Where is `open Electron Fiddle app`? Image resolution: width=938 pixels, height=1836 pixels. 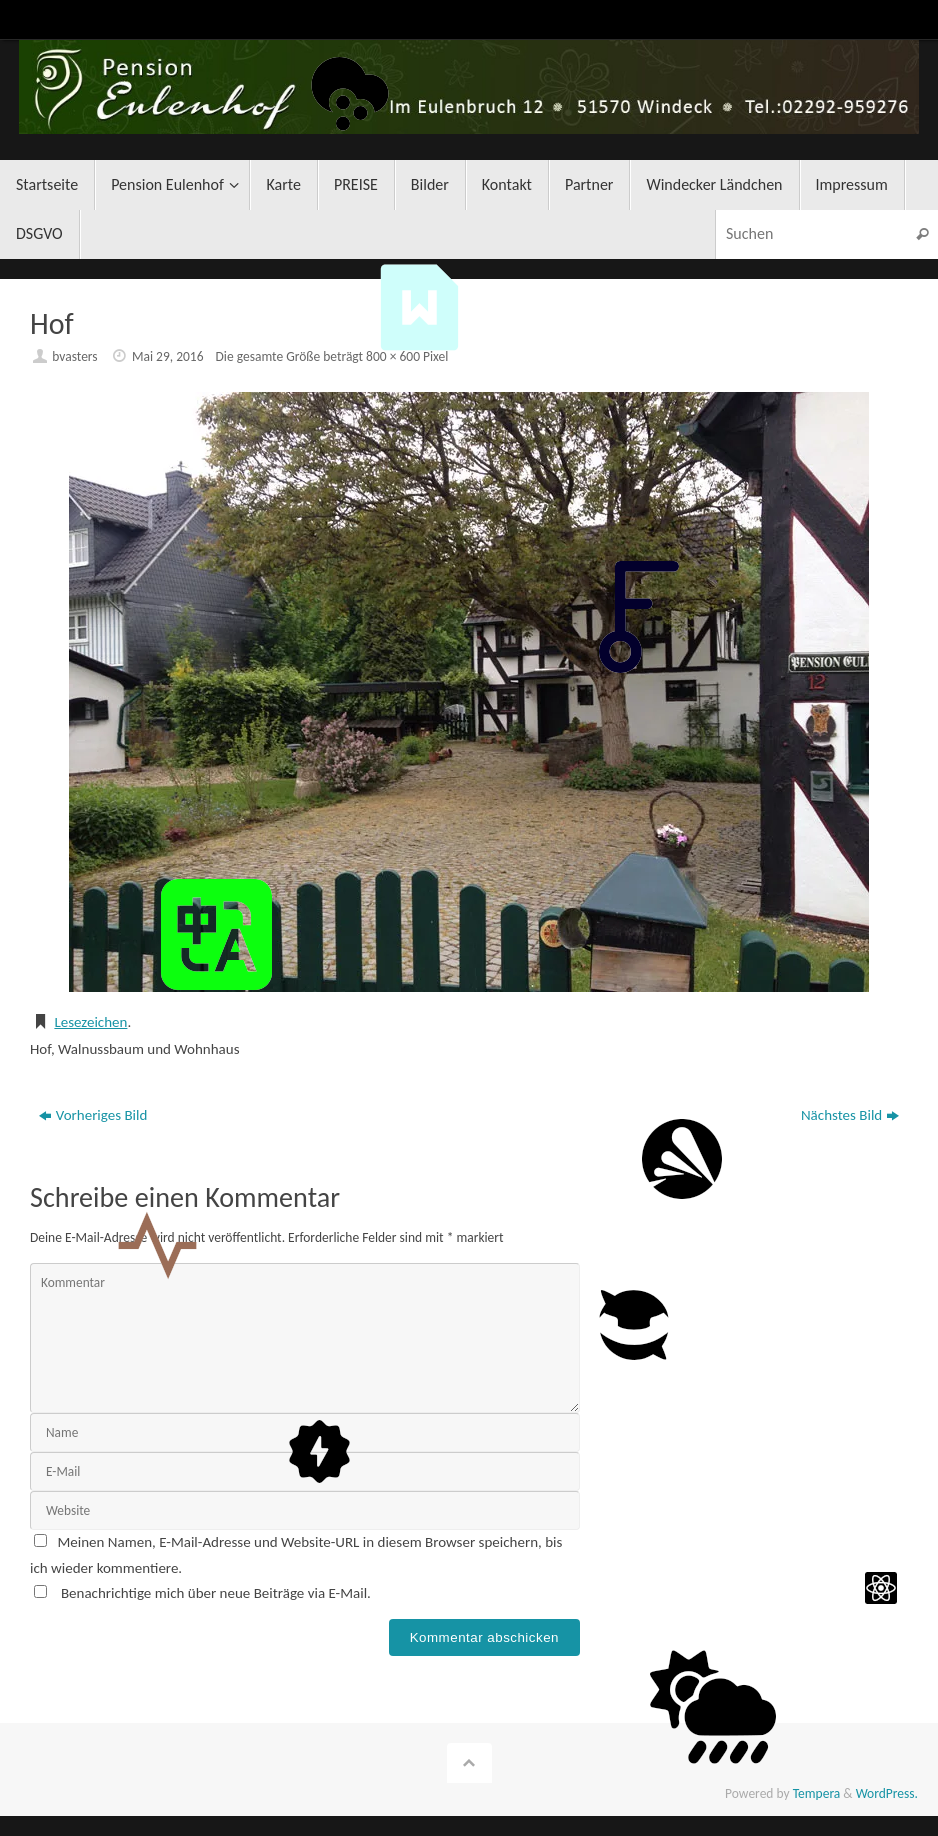
open Electron Fiddle app is located at coordinates (639, 617).